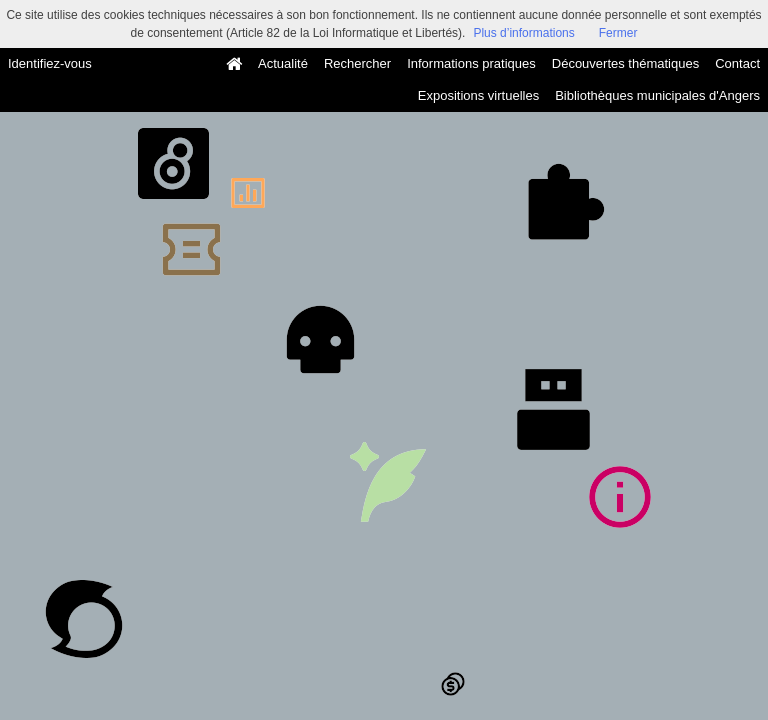 This screenshot has width=768, height=720. I want to click on view available coupons or discounts, so click(191, 249).